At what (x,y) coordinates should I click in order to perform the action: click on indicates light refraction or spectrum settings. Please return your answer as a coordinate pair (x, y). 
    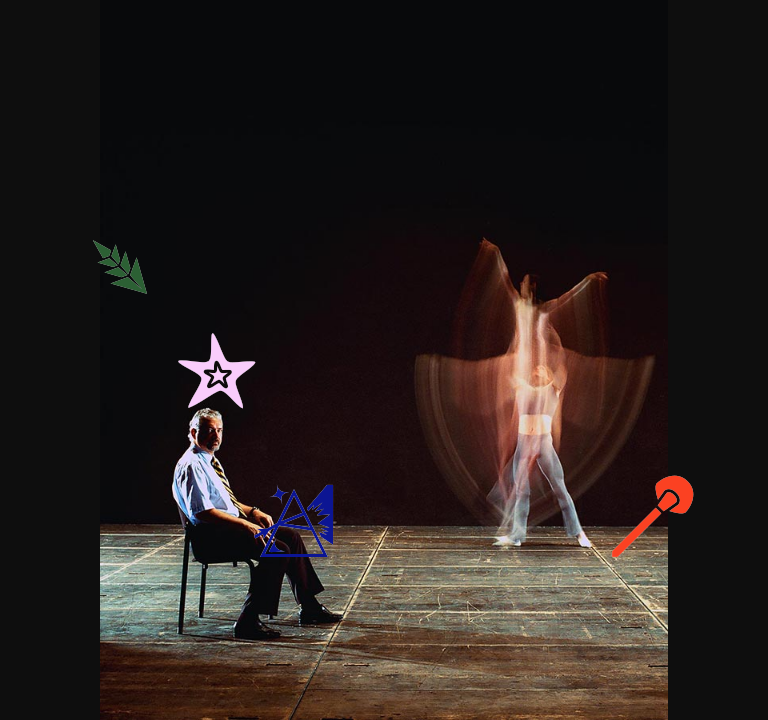
    Looking at the image, I should click on (294, 524).